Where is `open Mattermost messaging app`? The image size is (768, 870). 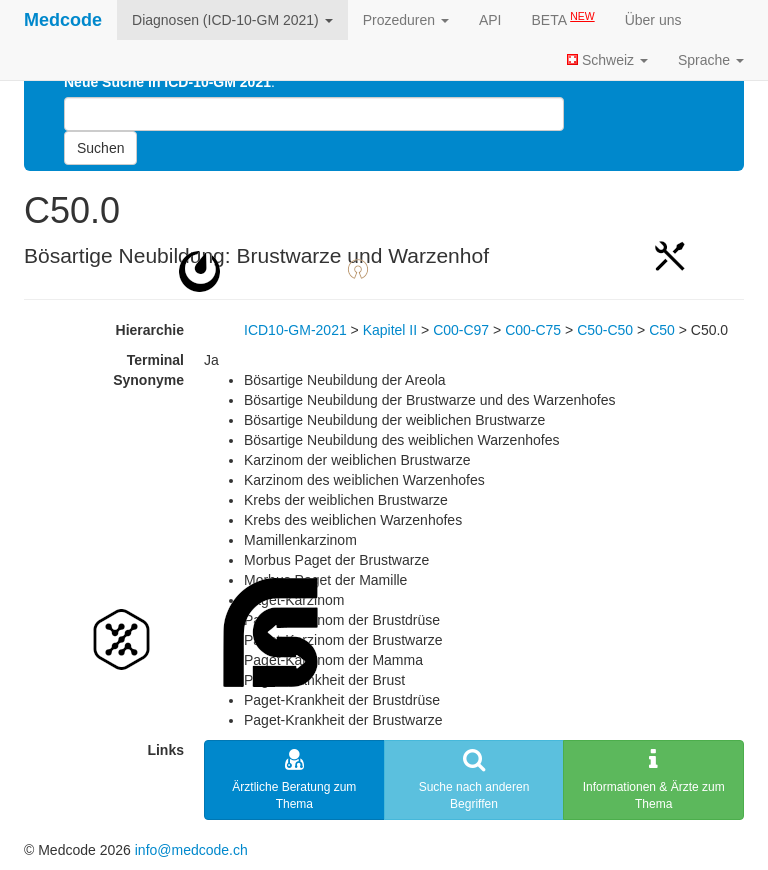 open Mattermost messaging app is located at coordinates (199, 271).